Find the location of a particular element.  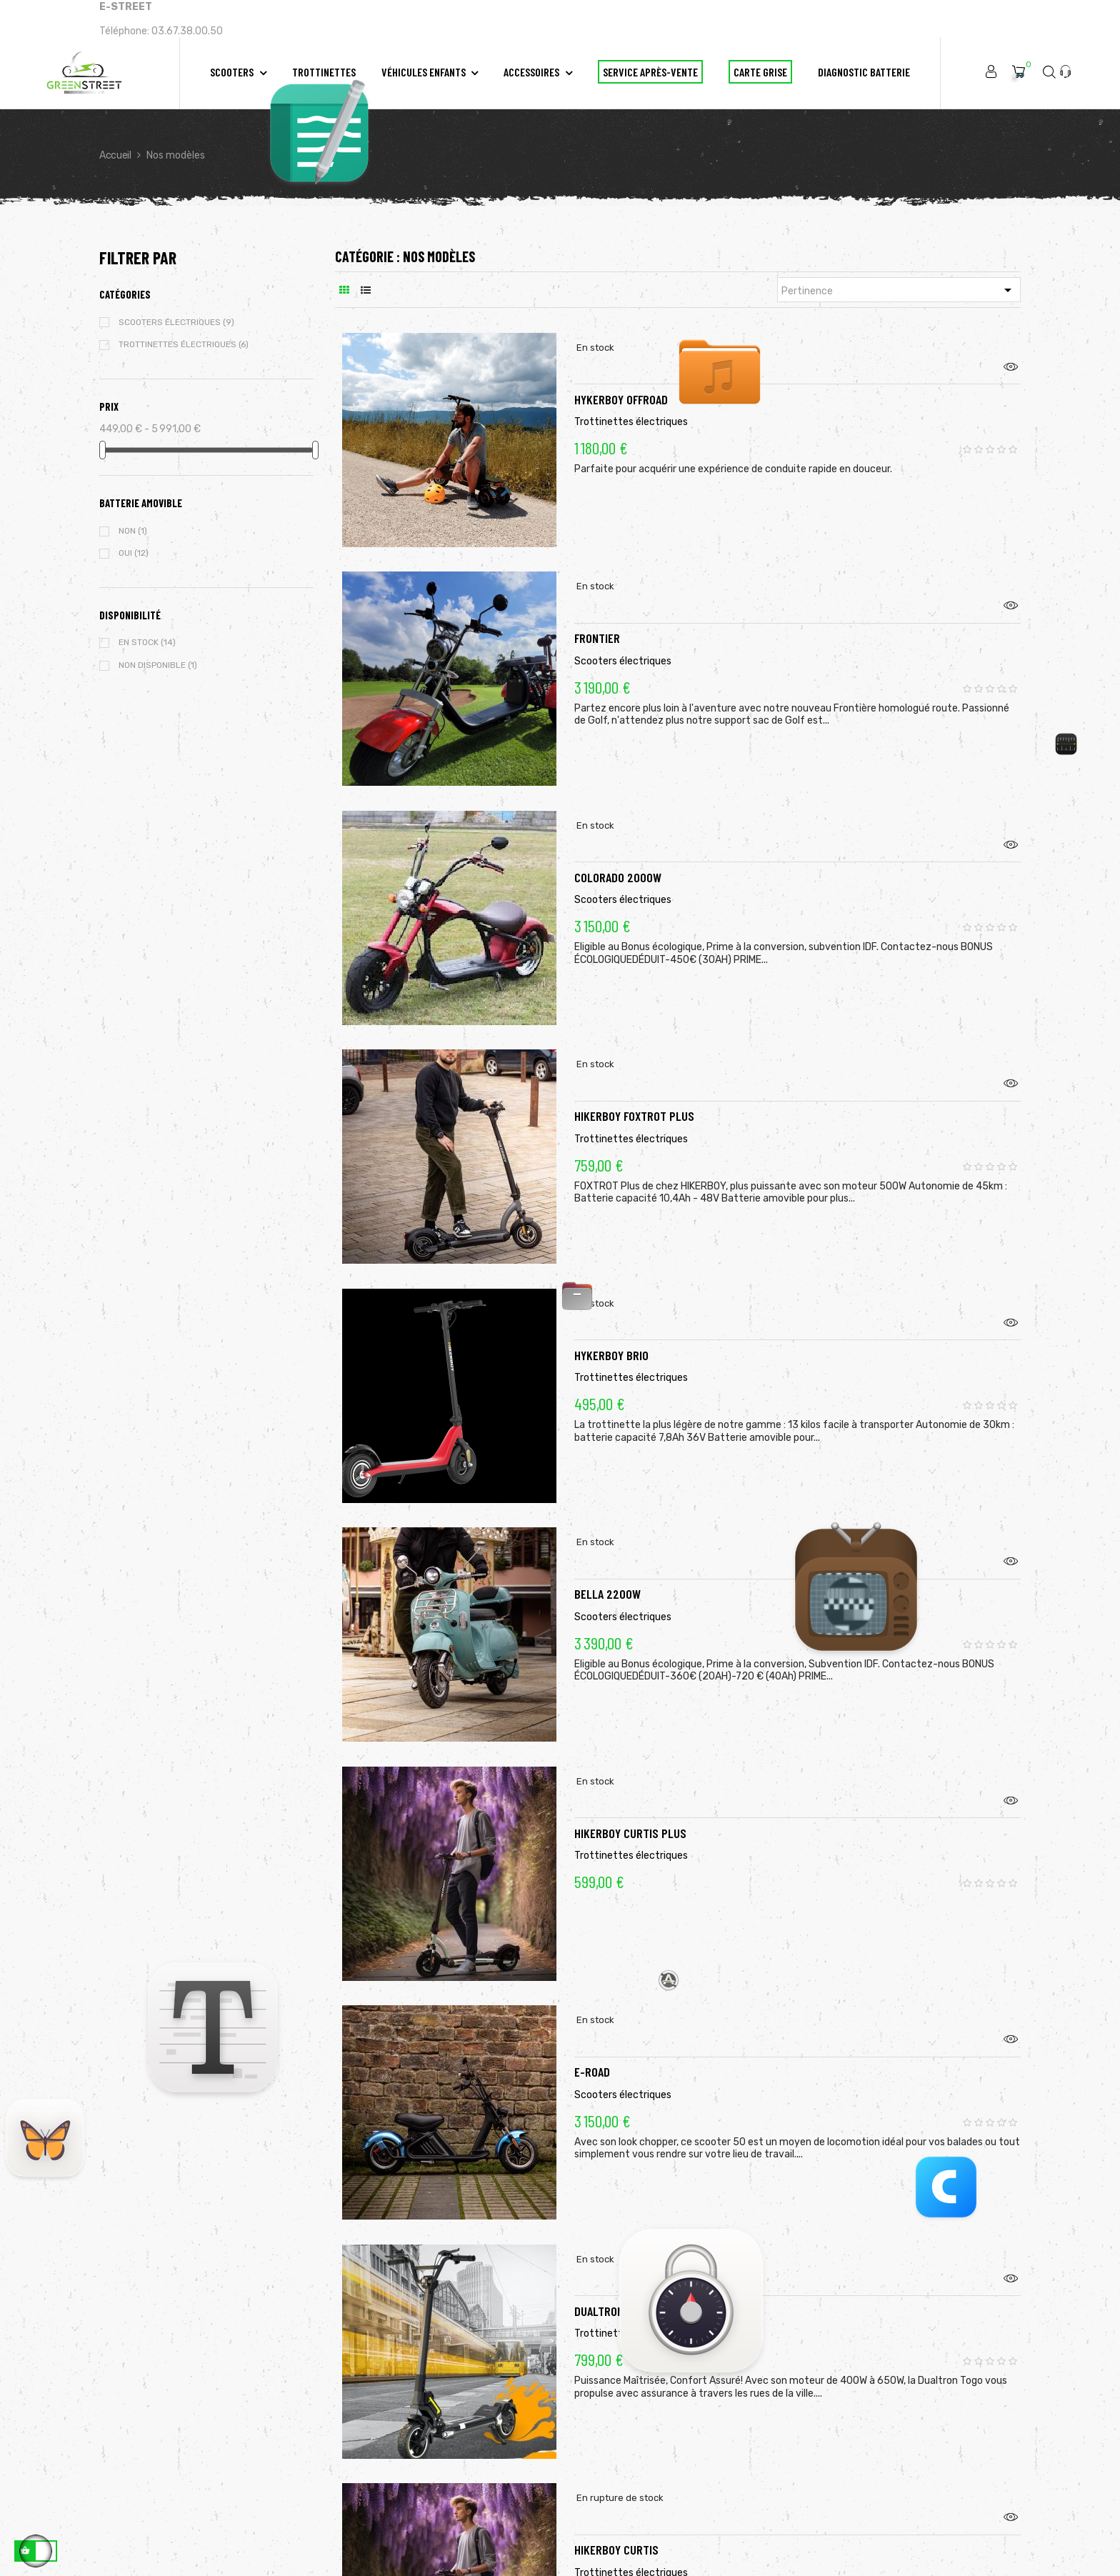

open typora markdown editor is located at coordinates (213, 2027).